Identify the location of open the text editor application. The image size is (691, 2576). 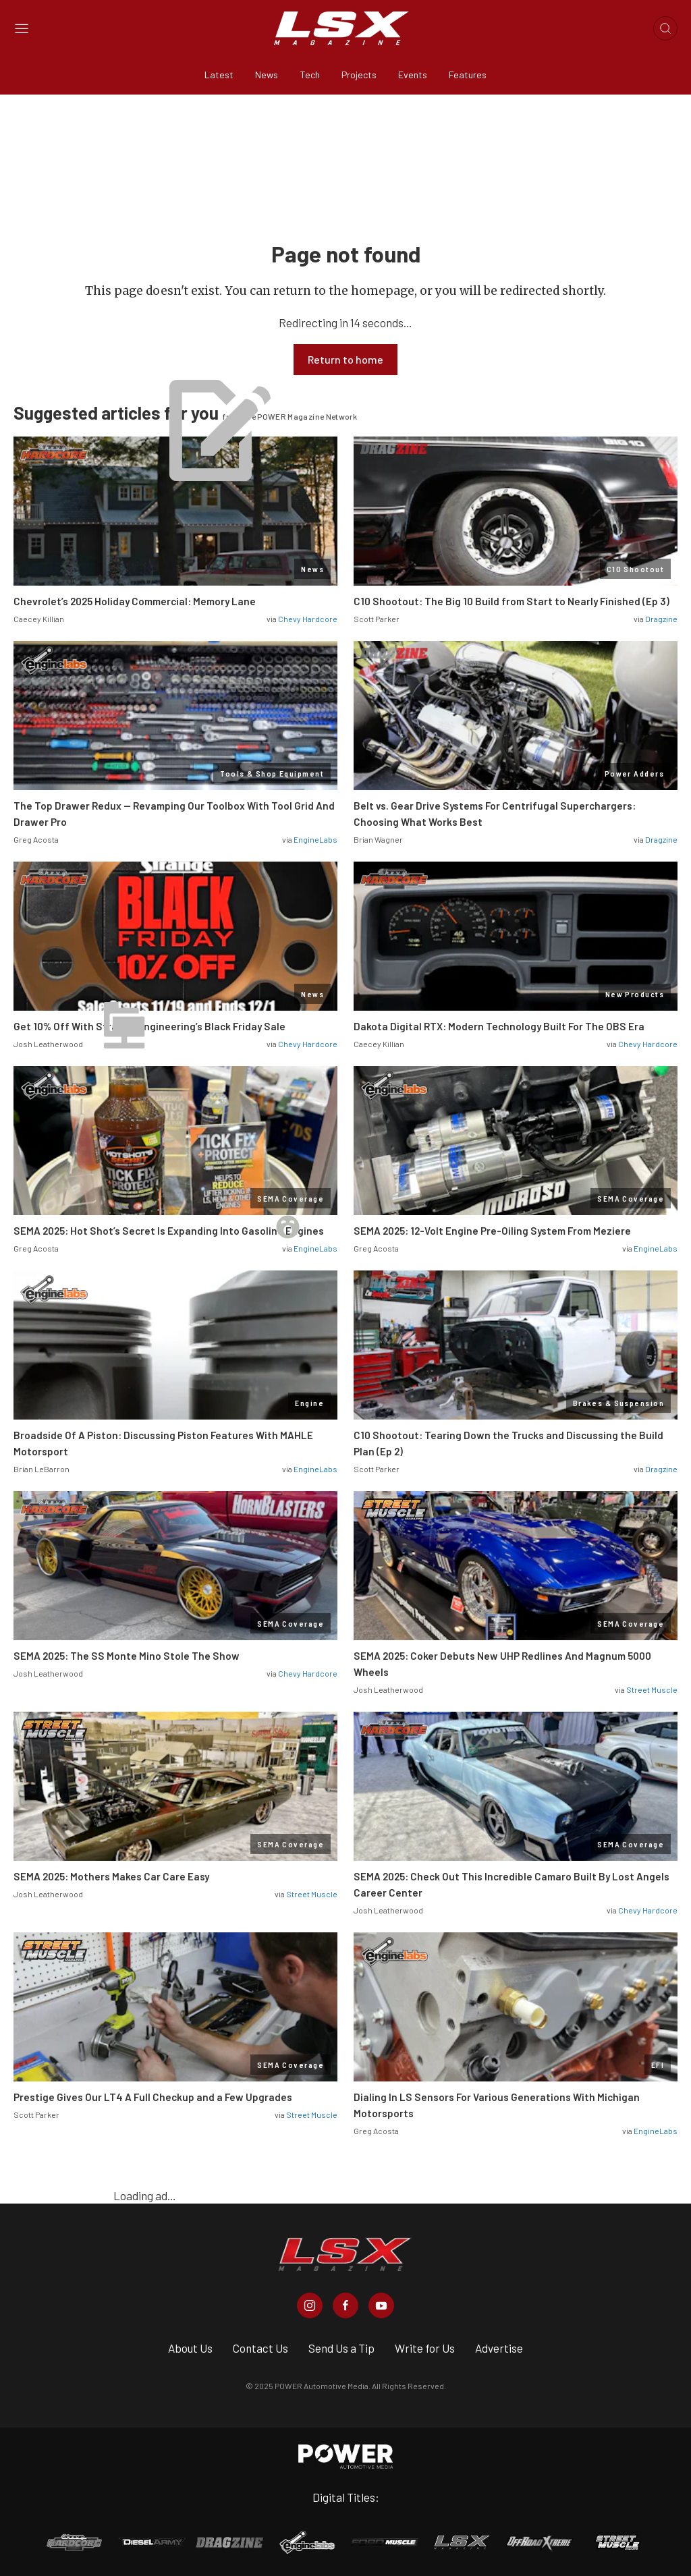
(220, 430).